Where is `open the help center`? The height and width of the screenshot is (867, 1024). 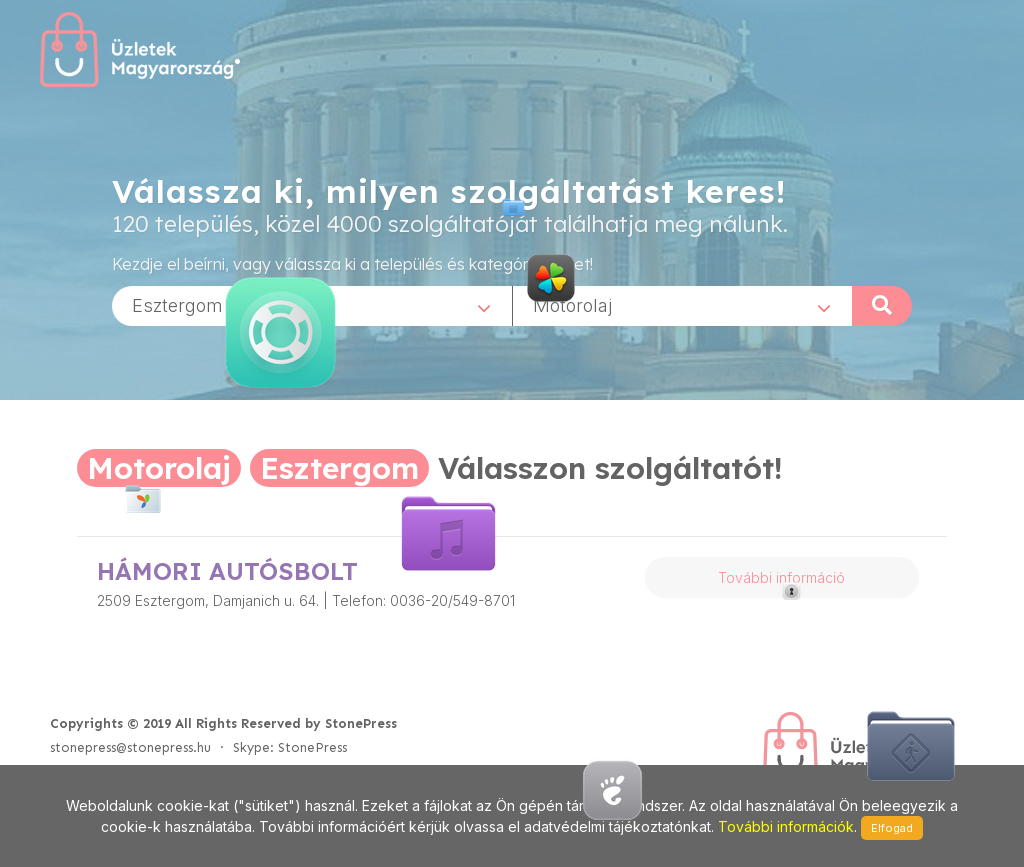 open the help center is located at coordinates (280, 332).